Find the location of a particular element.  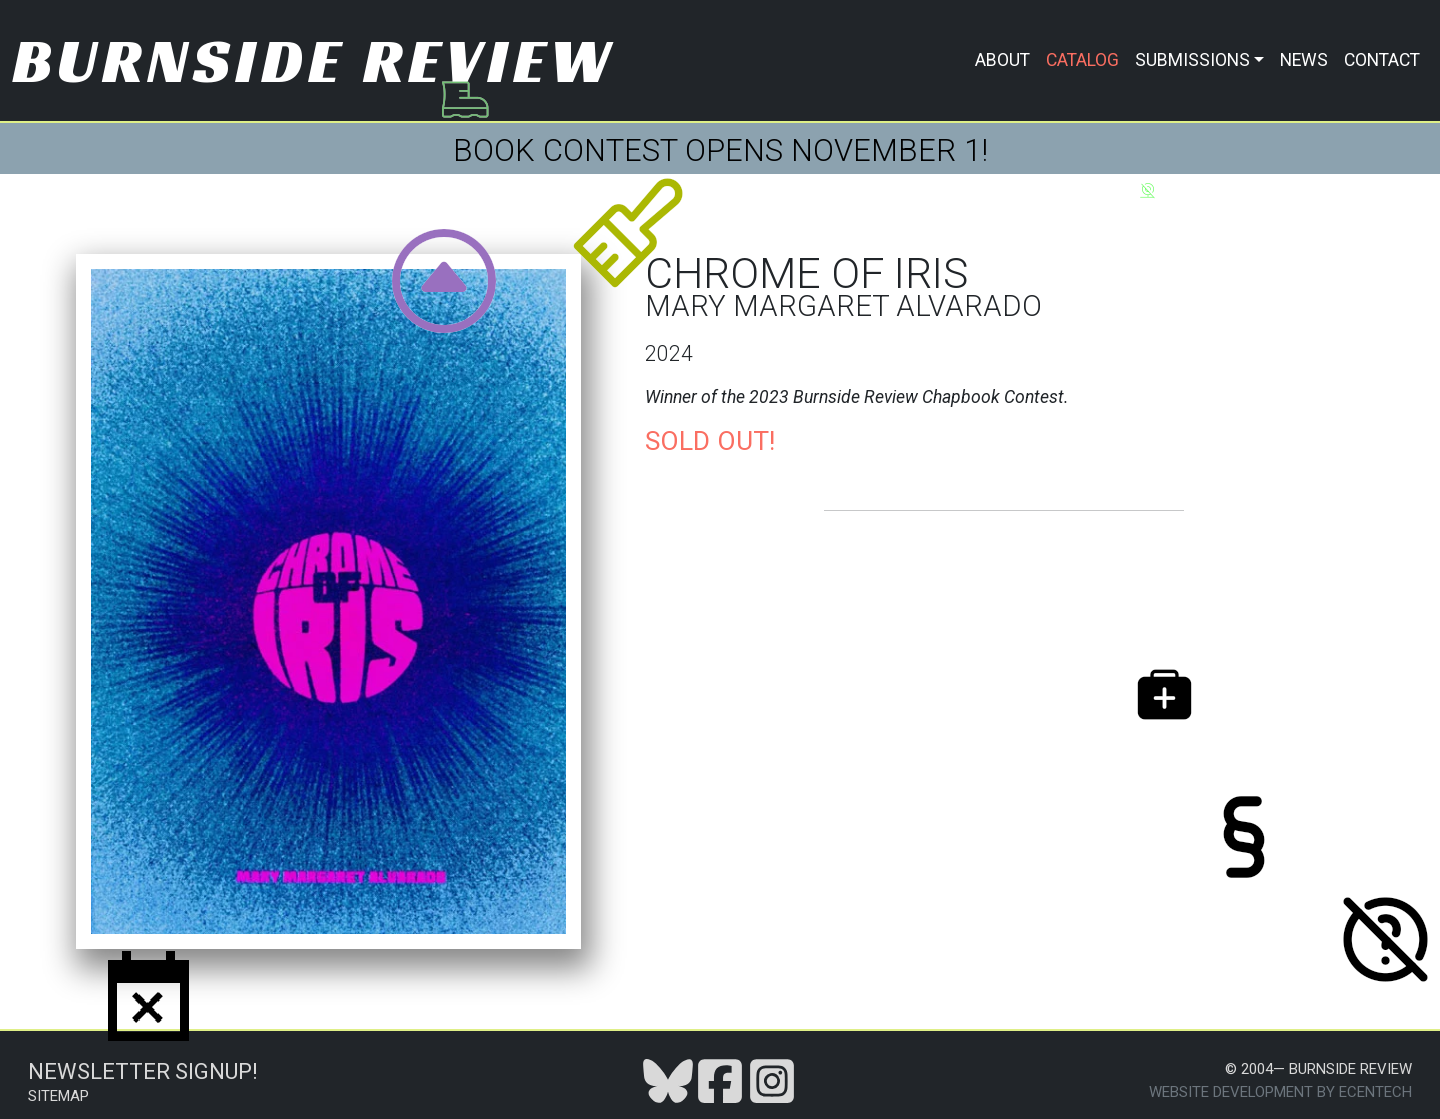

access health or medical information is located at coordinates (1164, 694).